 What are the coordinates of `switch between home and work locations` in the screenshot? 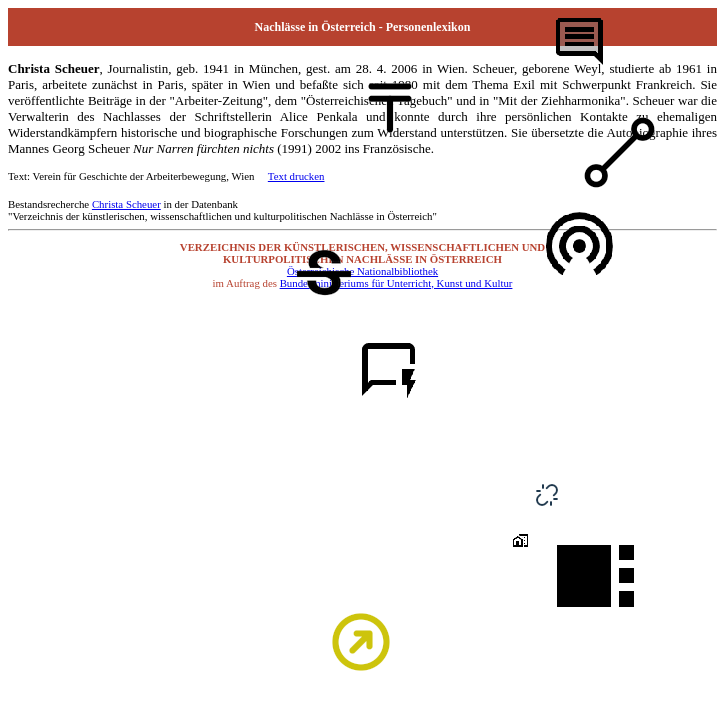 It's located at (520, 540).